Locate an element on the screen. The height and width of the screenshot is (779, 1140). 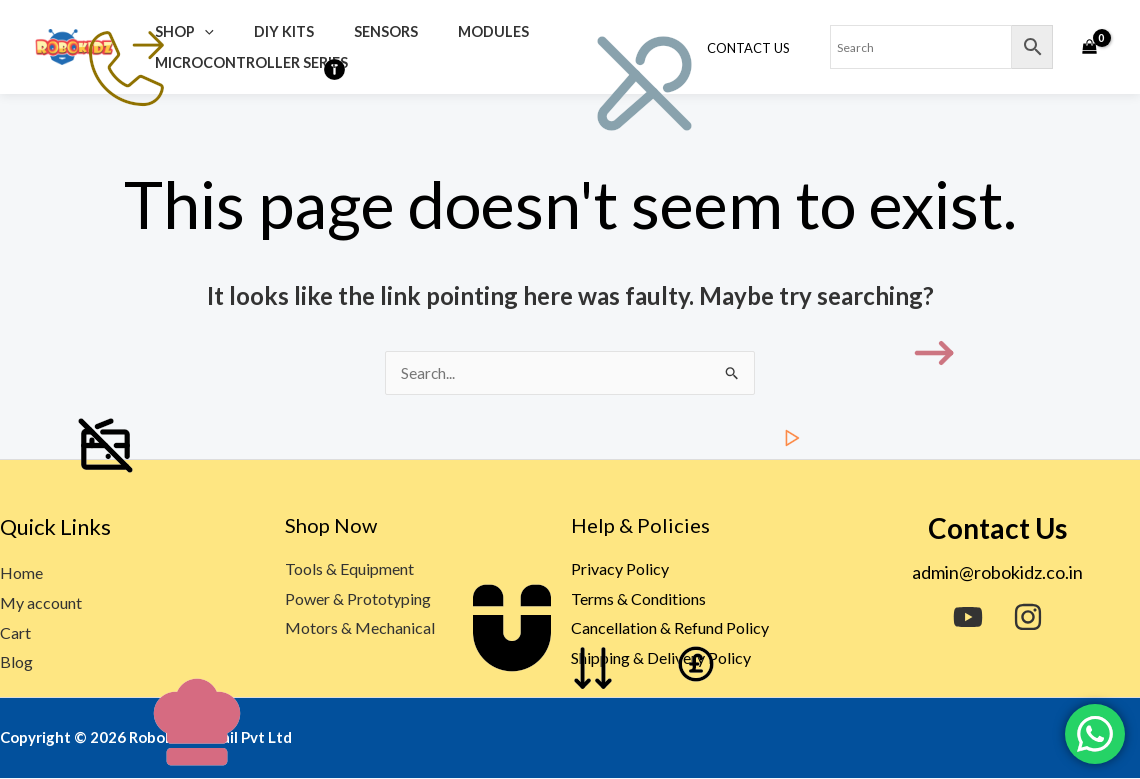
download multiple items is located at coordinates (593, 668).